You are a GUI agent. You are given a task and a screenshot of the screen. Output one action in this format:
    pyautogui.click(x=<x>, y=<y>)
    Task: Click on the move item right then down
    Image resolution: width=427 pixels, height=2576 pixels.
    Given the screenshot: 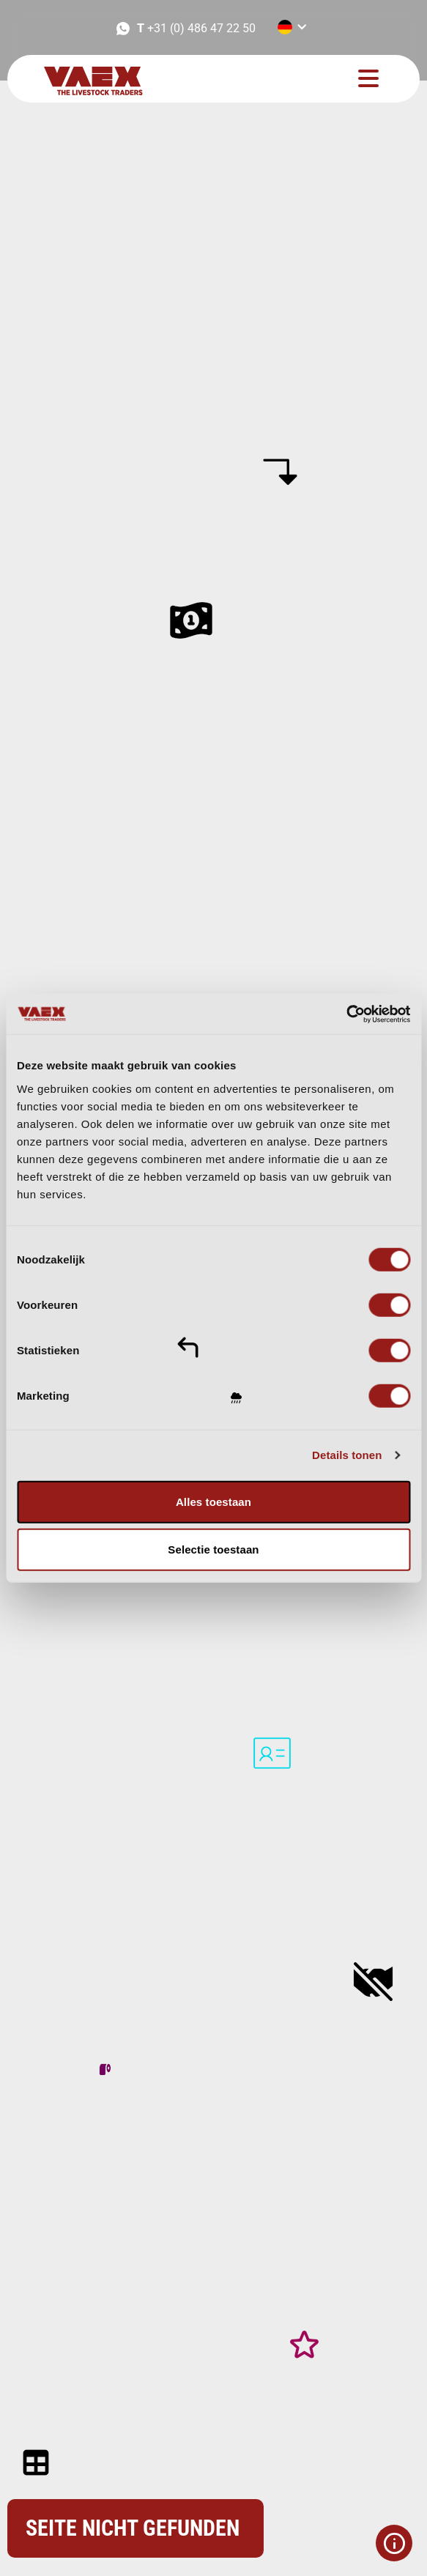 What is the action you would take?
    pyautogui.click(x=280, y=470)
    